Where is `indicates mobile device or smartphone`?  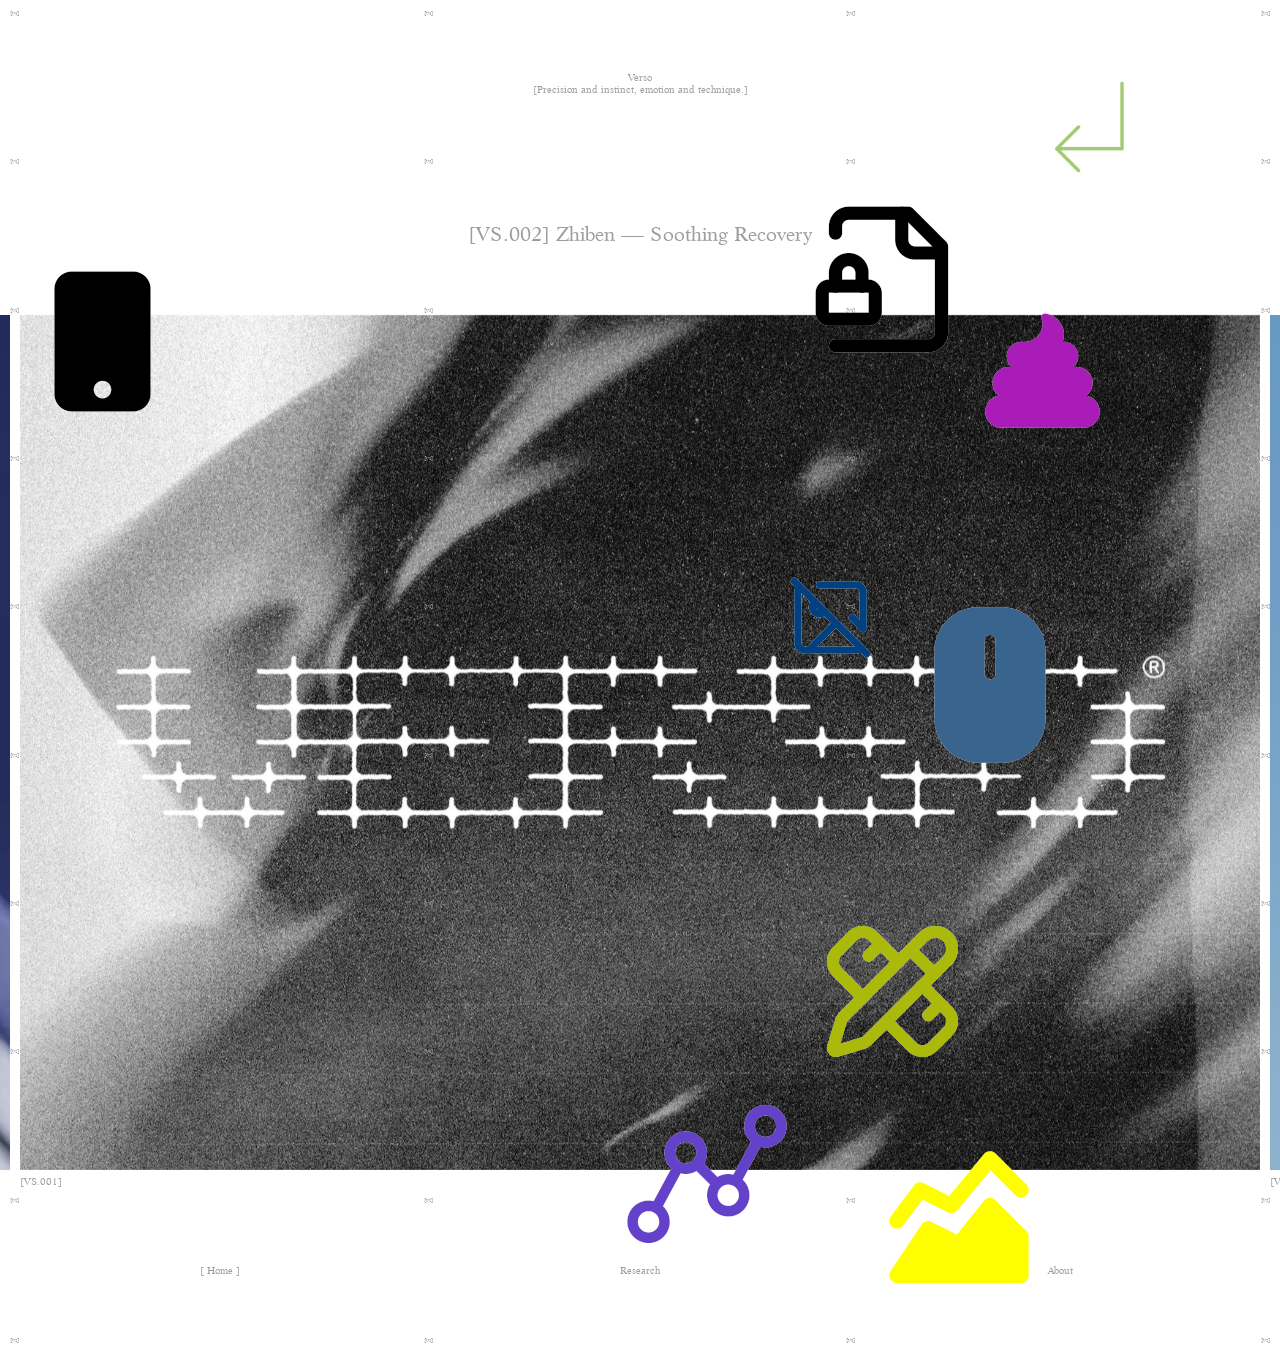
indicates mobile device or smartphone is located at coordinates (102, 341).